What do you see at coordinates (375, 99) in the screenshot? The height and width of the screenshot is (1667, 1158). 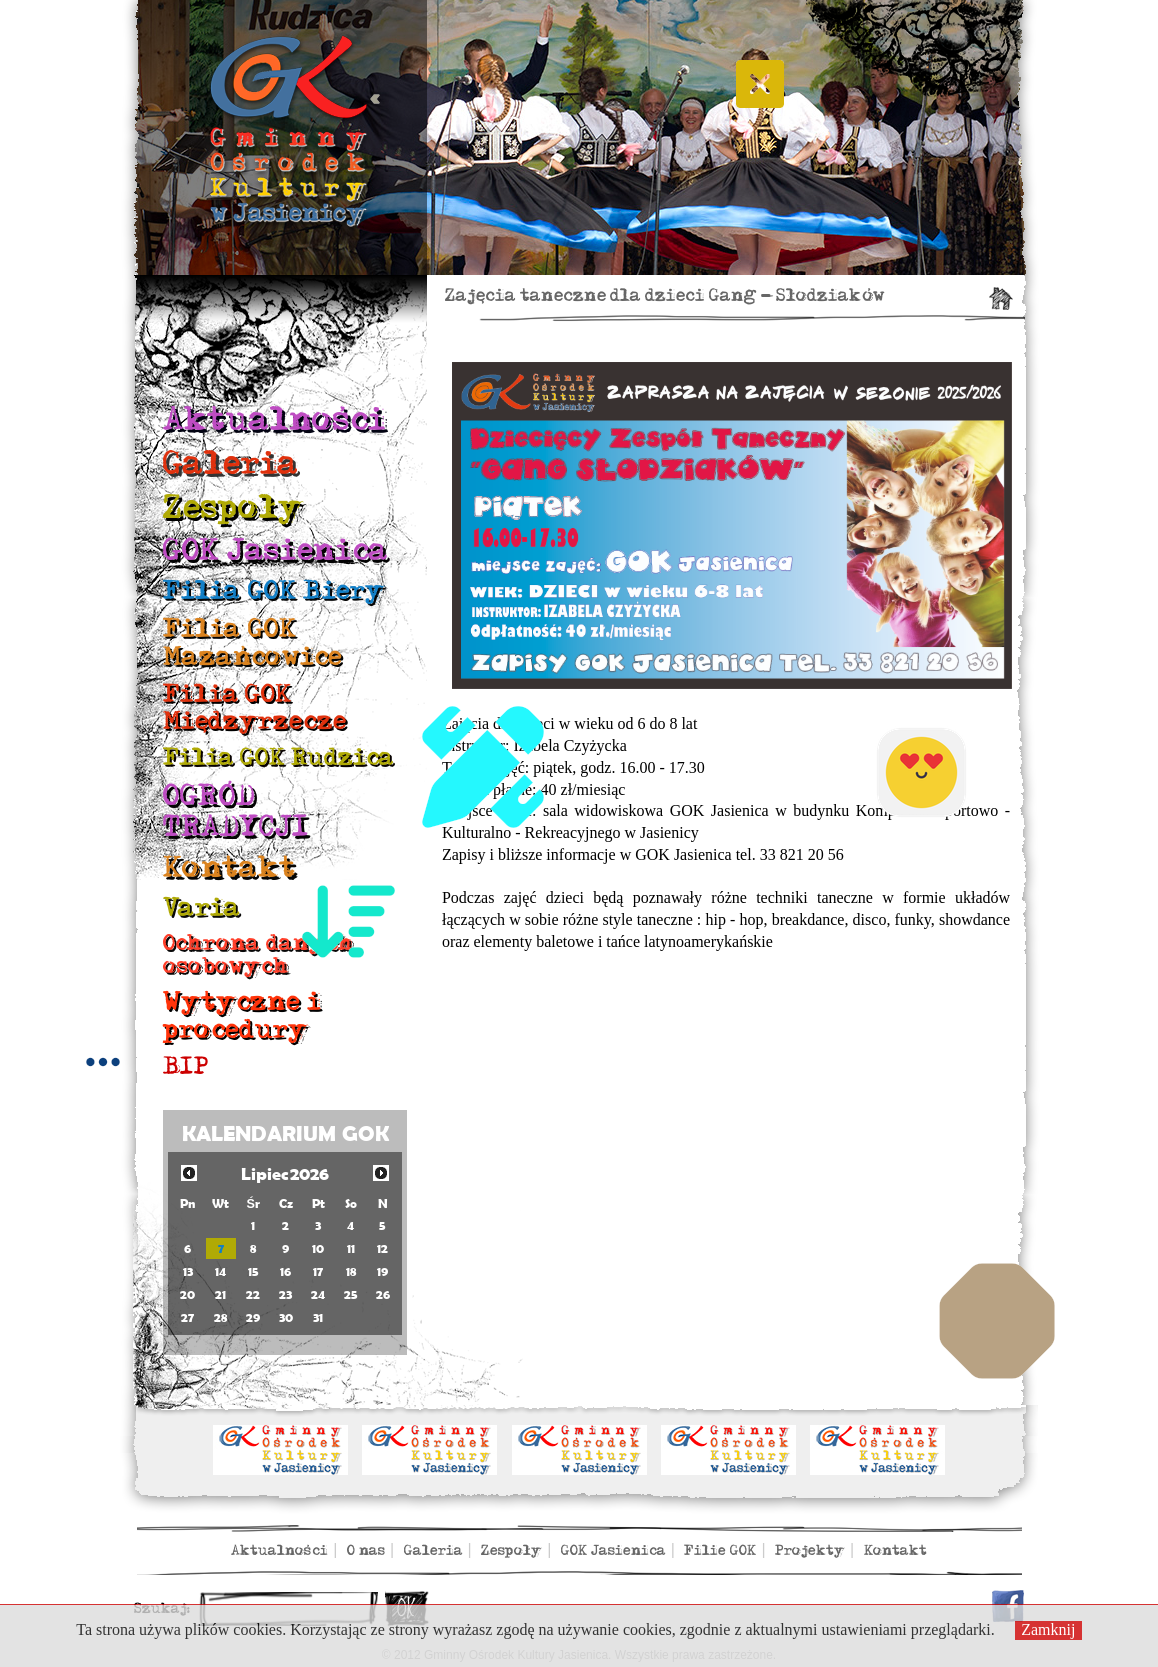 I see `navigate to the previous item or section` at bounding box center [375, 99].